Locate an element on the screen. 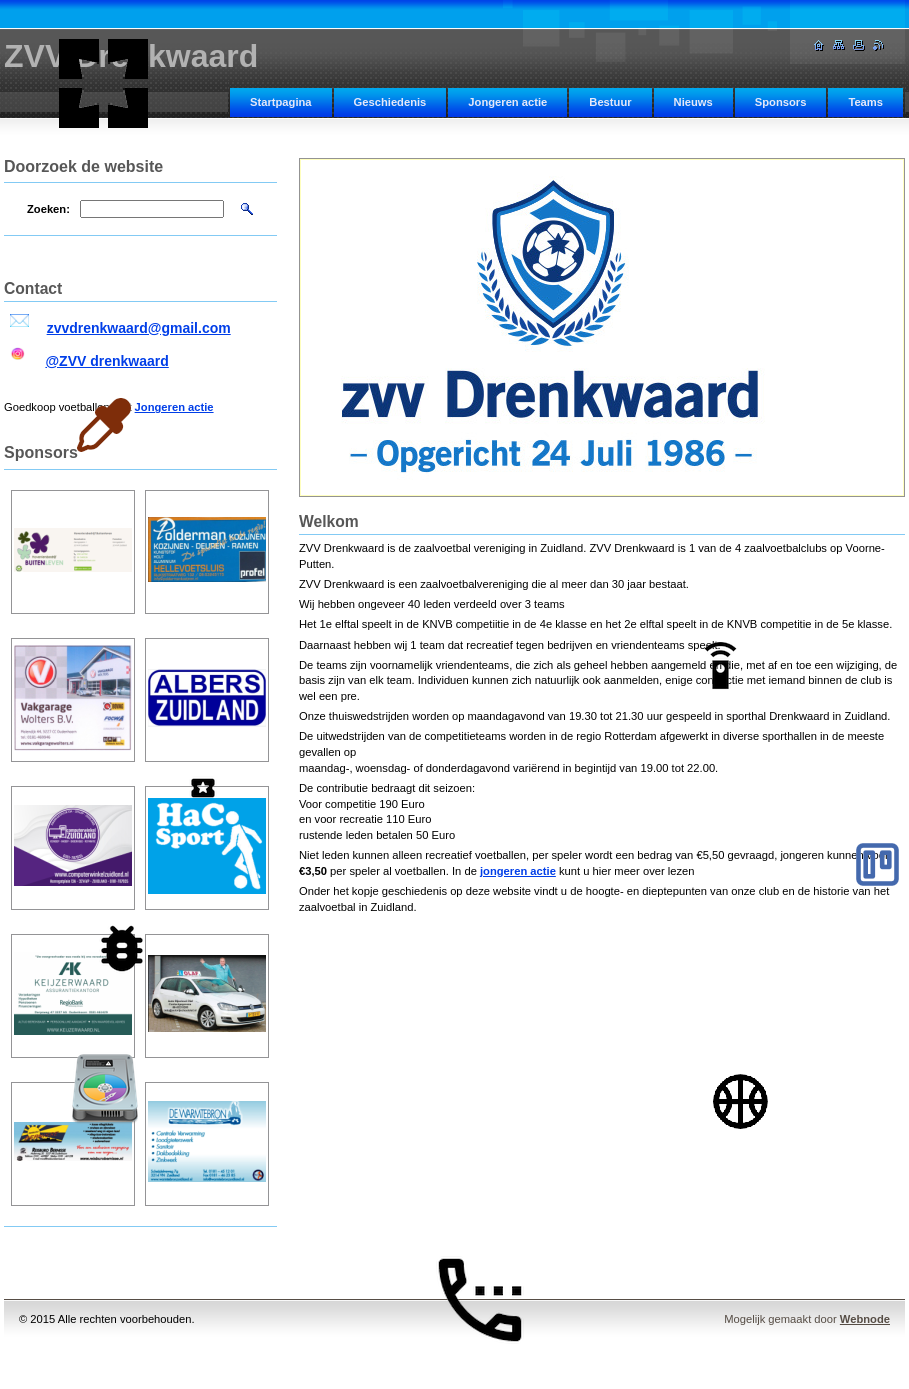  report a bug or issue is located at coordinates (122, 948).